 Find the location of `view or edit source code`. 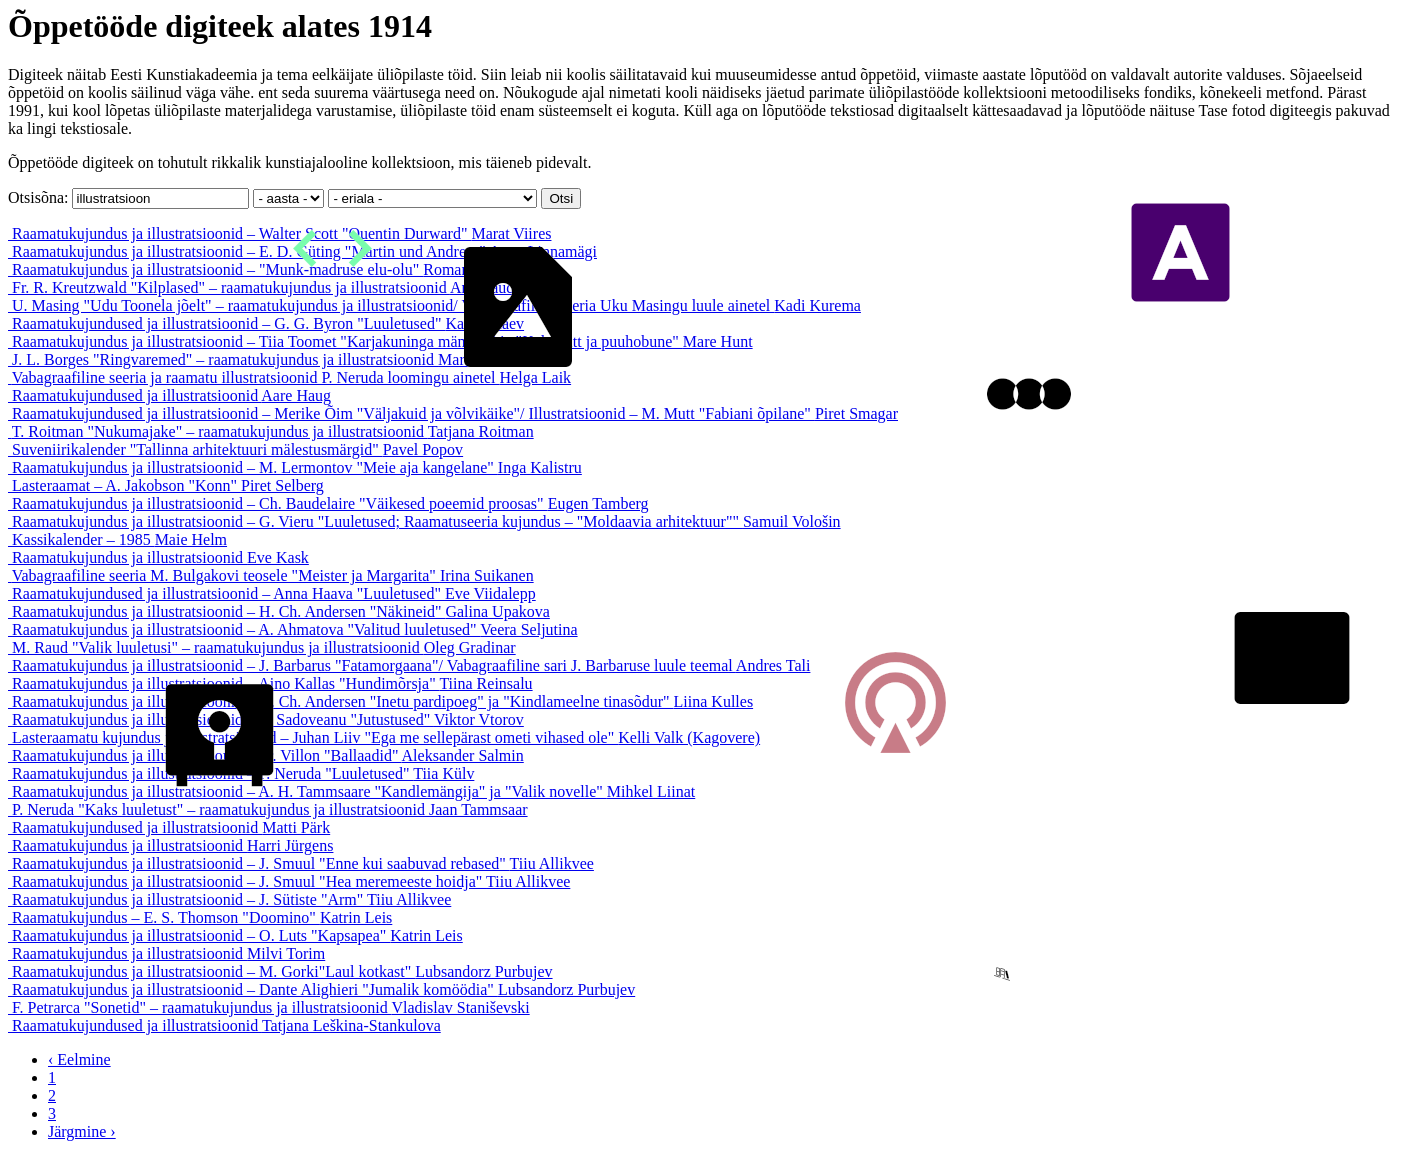

view or edit source code is located at coordinates (332, 248).